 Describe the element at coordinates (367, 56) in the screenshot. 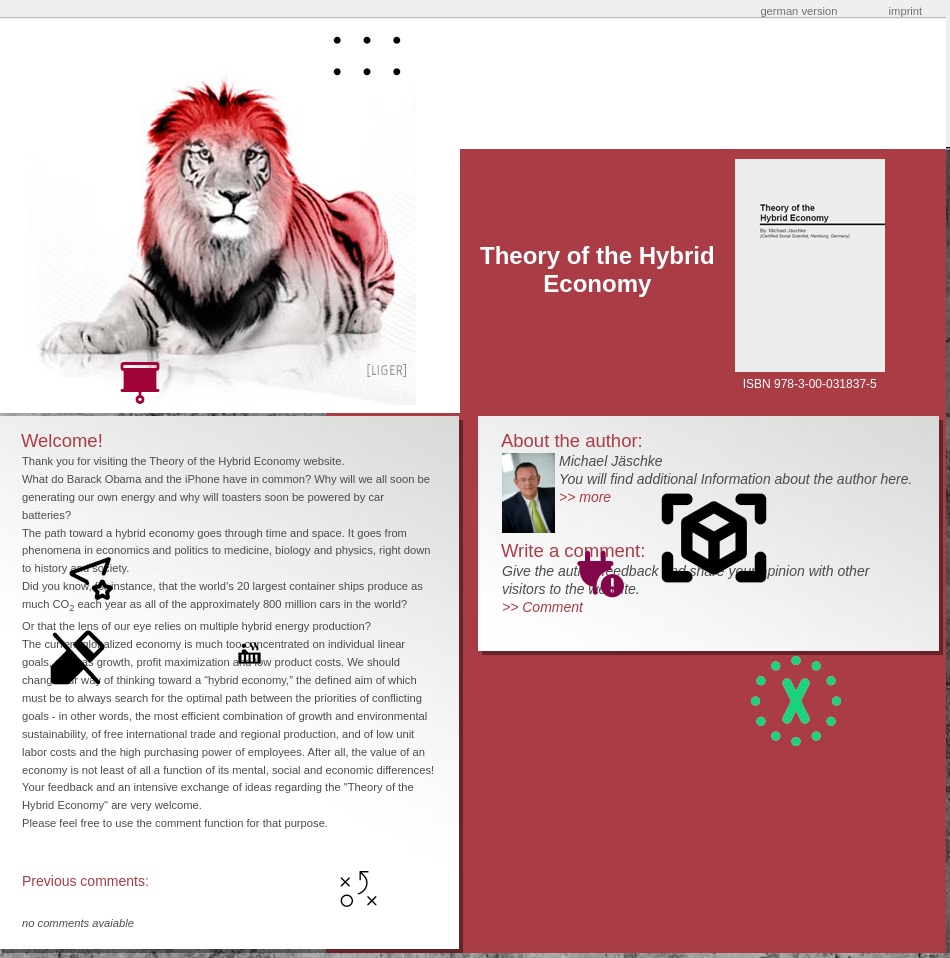

I see `drag to reorder or rearrange items` at that location.